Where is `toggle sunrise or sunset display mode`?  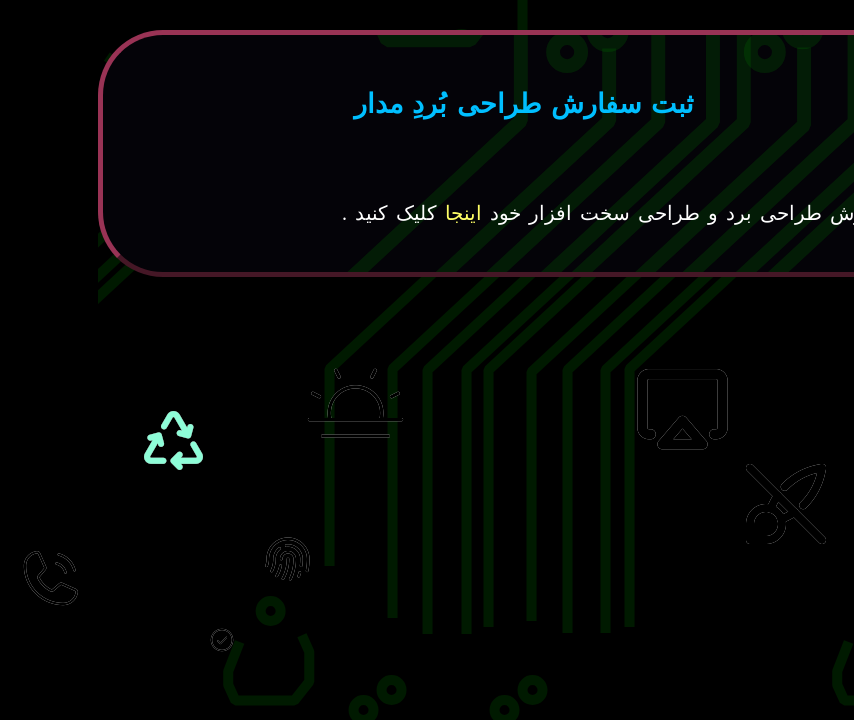 toggle sunrise or sunset display mode is located at coordinates (355, 406).